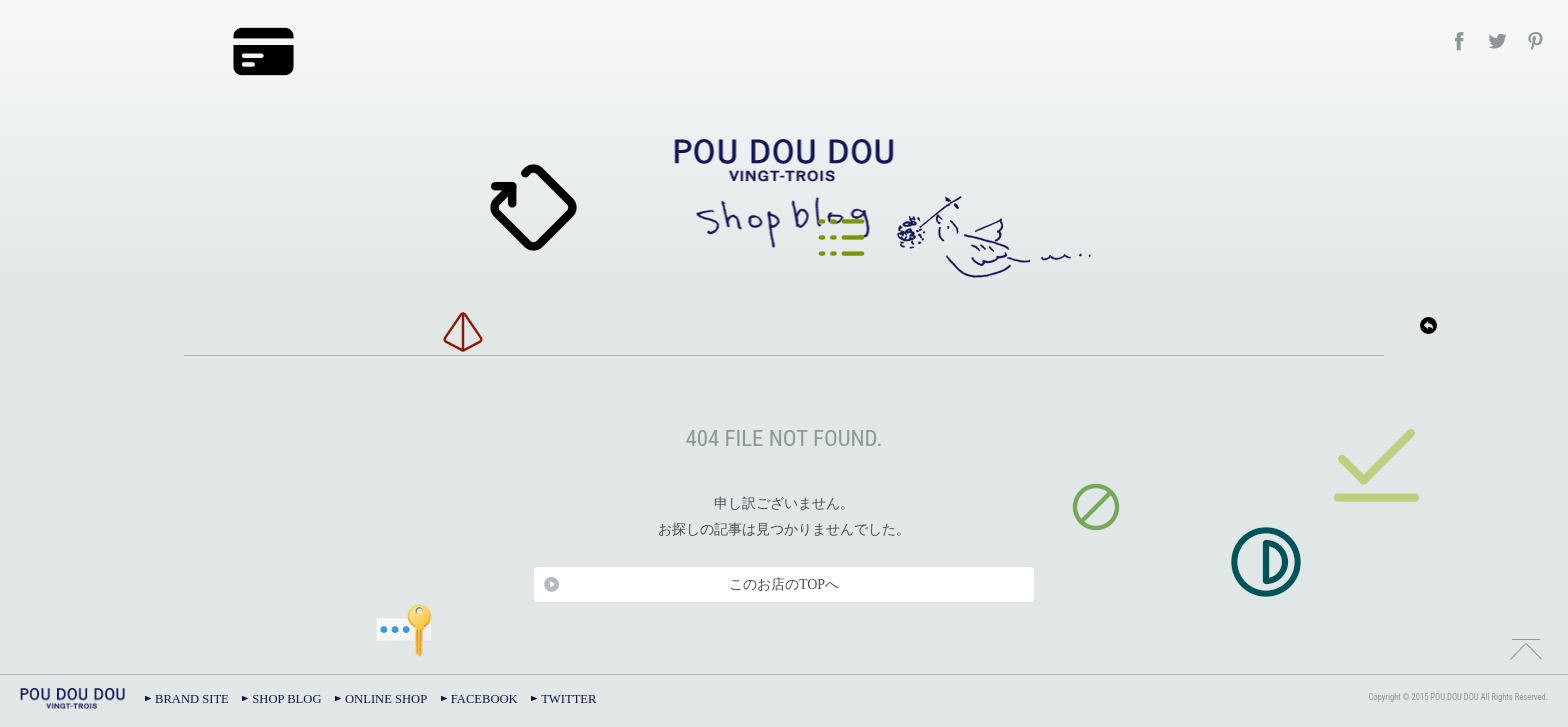  What do you see at coordinates (1376, 467) in the screenshot?
I see `confirm or submit an action` at bounding box center [1376, 467].